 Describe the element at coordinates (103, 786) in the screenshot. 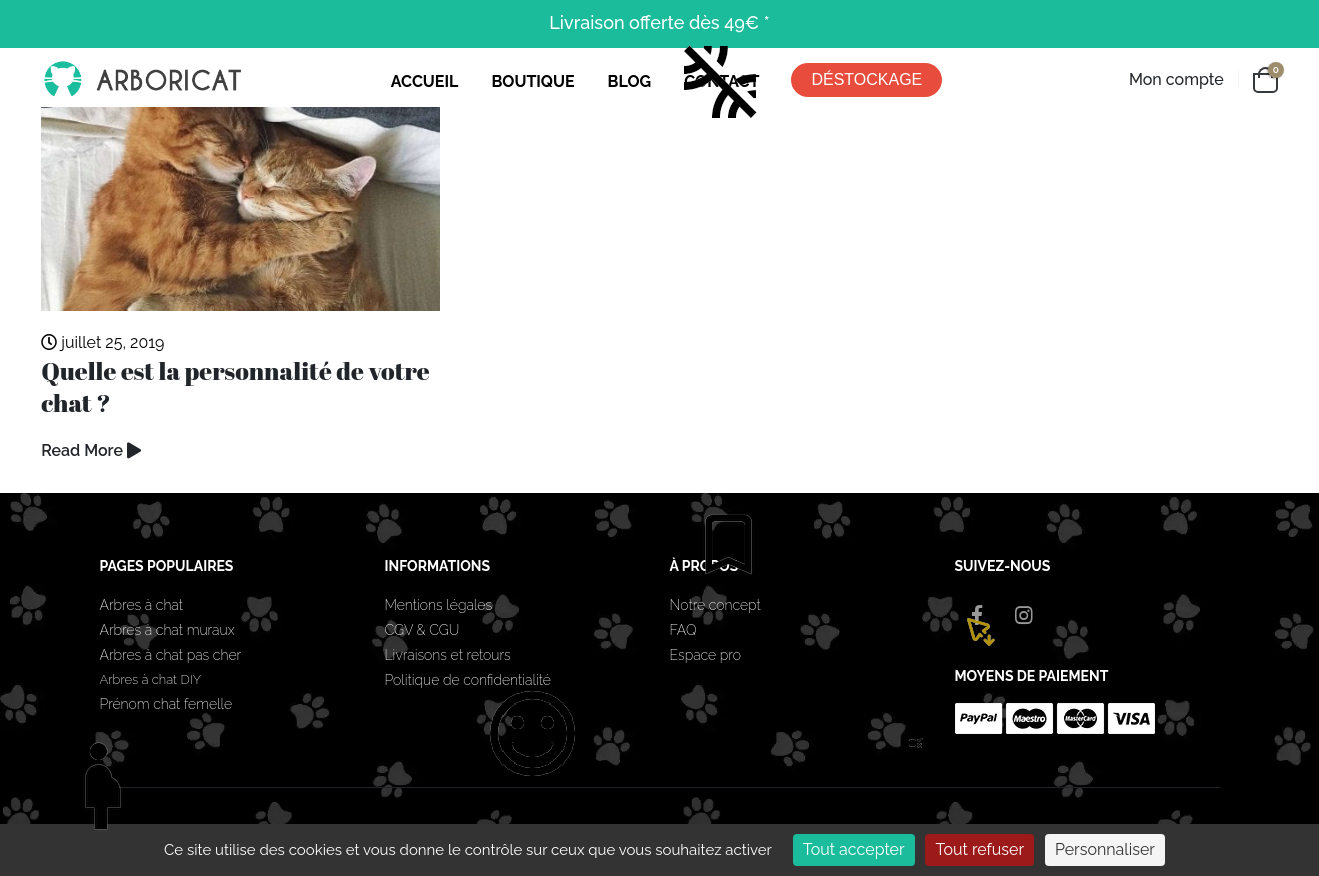

I see `indicates pregnancy-related features or services` at that location.